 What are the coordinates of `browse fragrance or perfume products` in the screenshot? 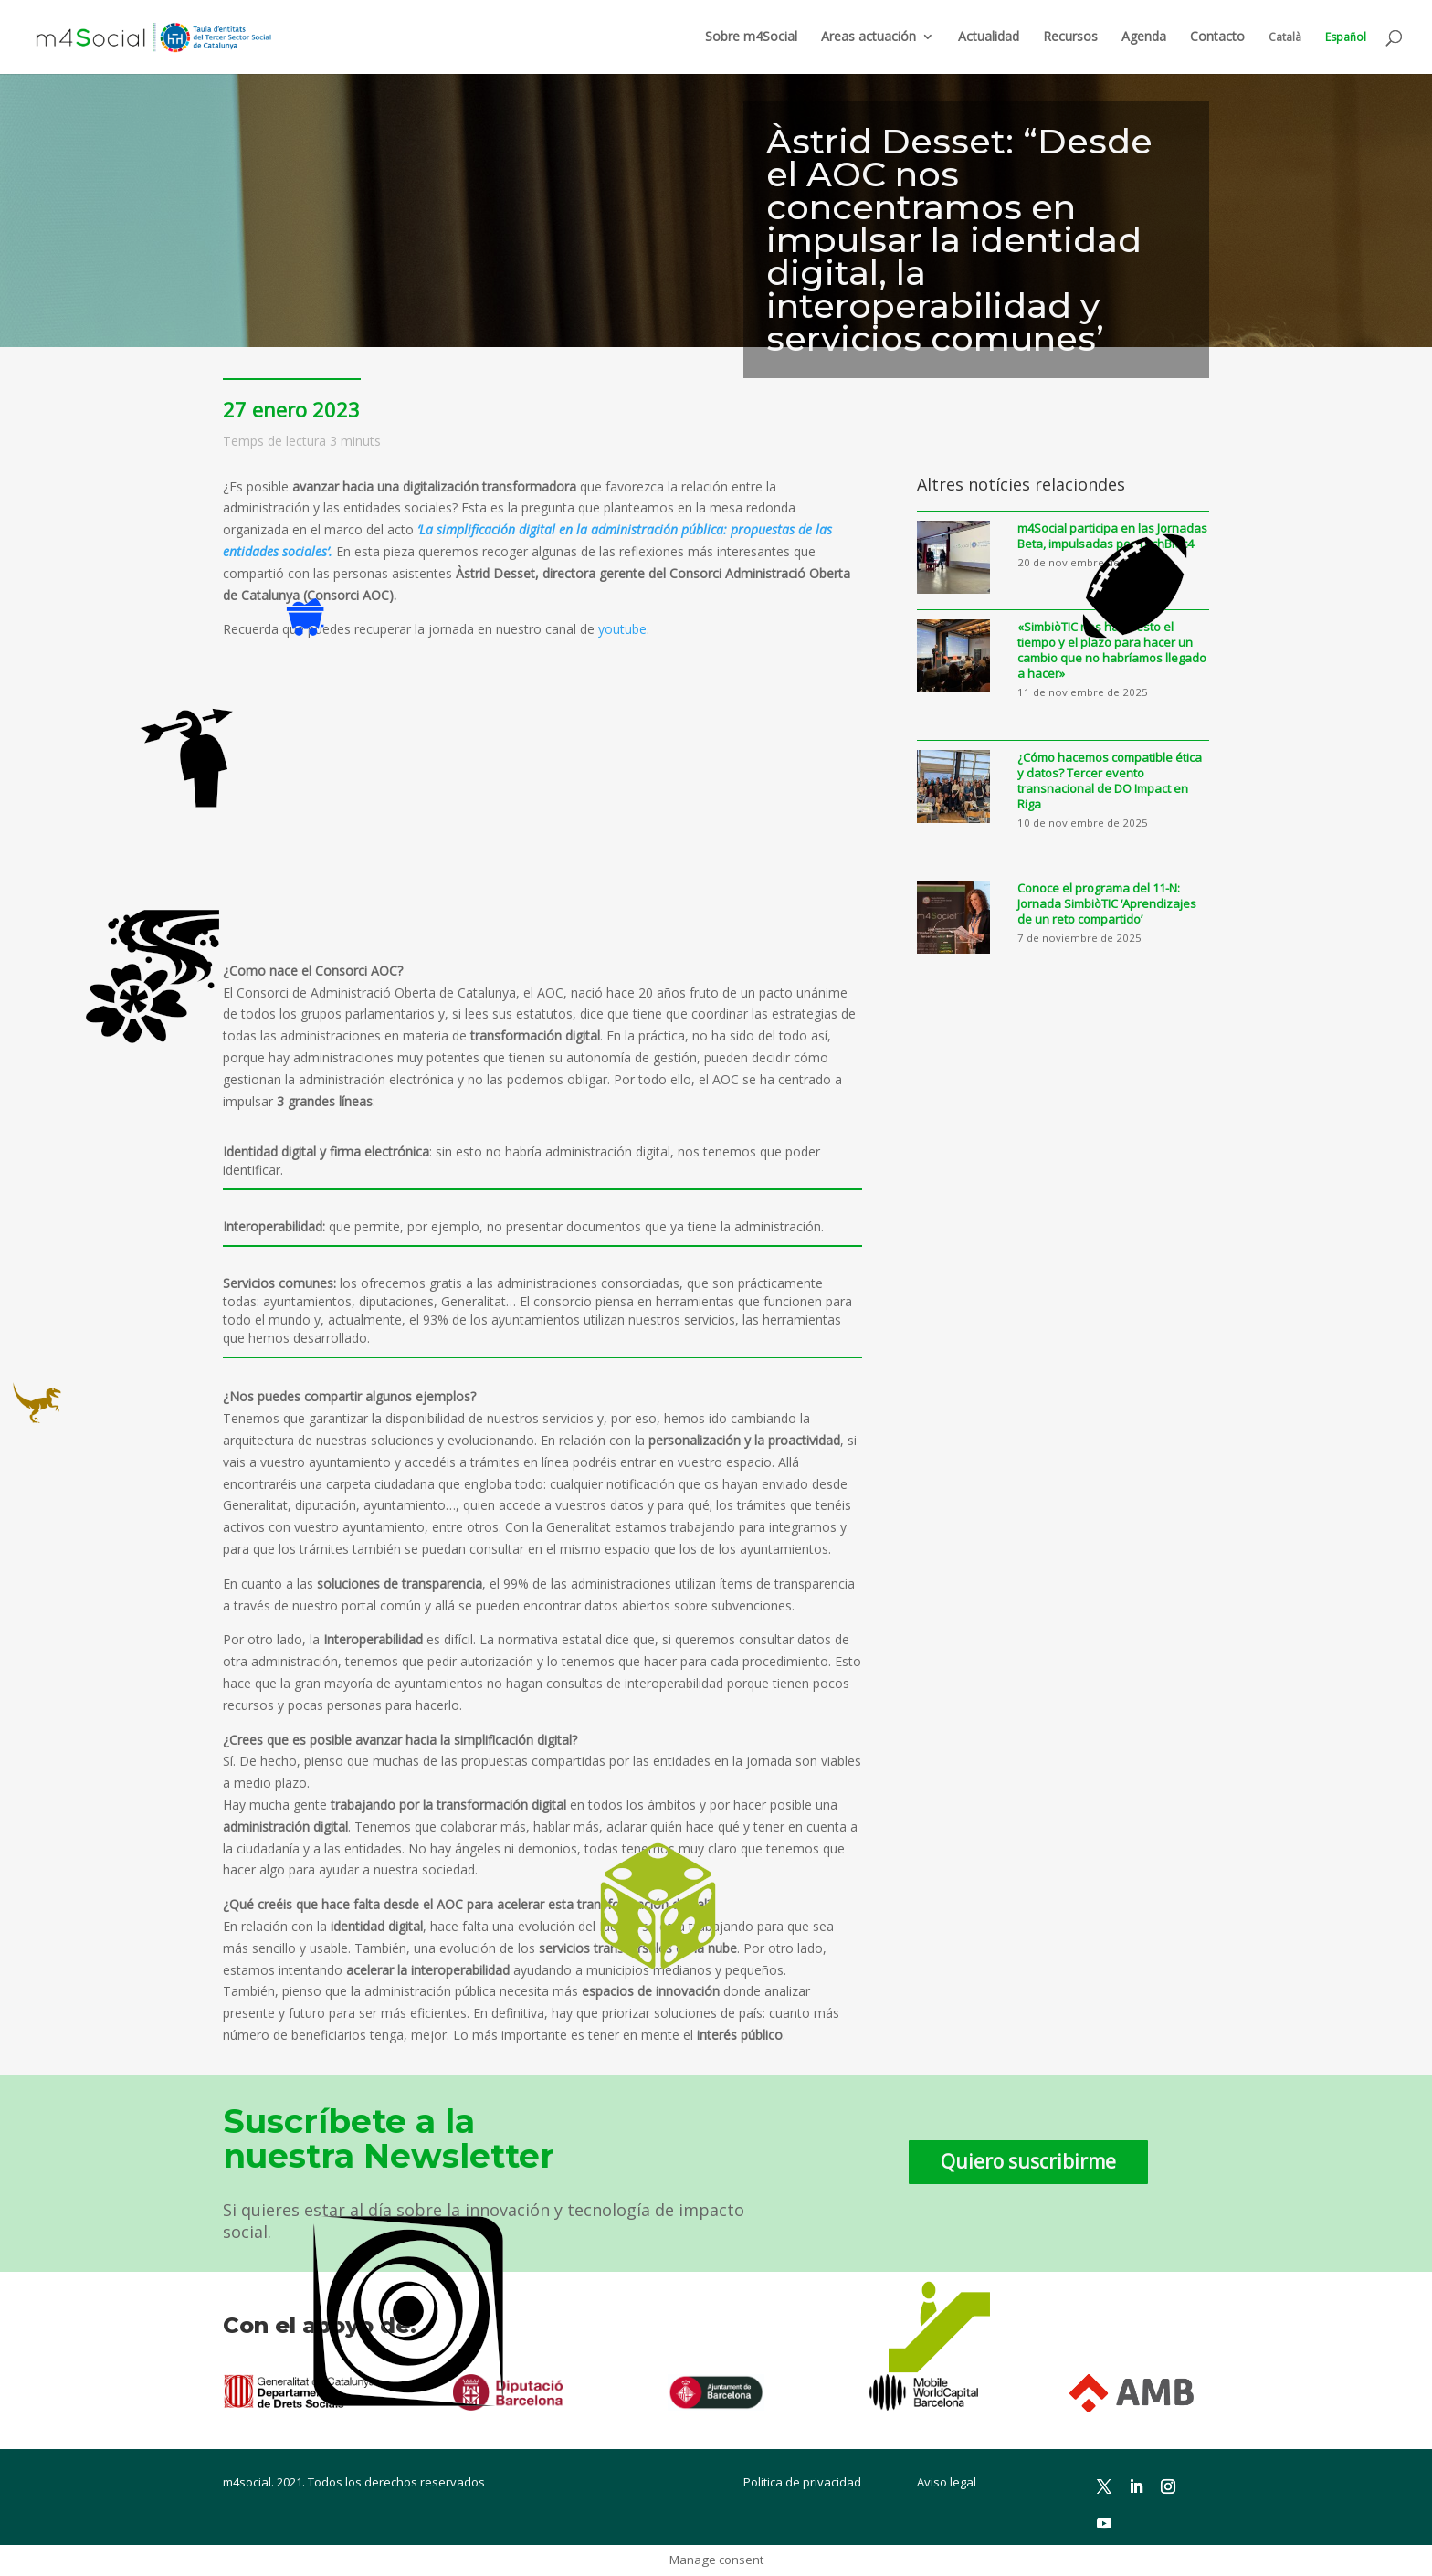 It's located at (153, 977).